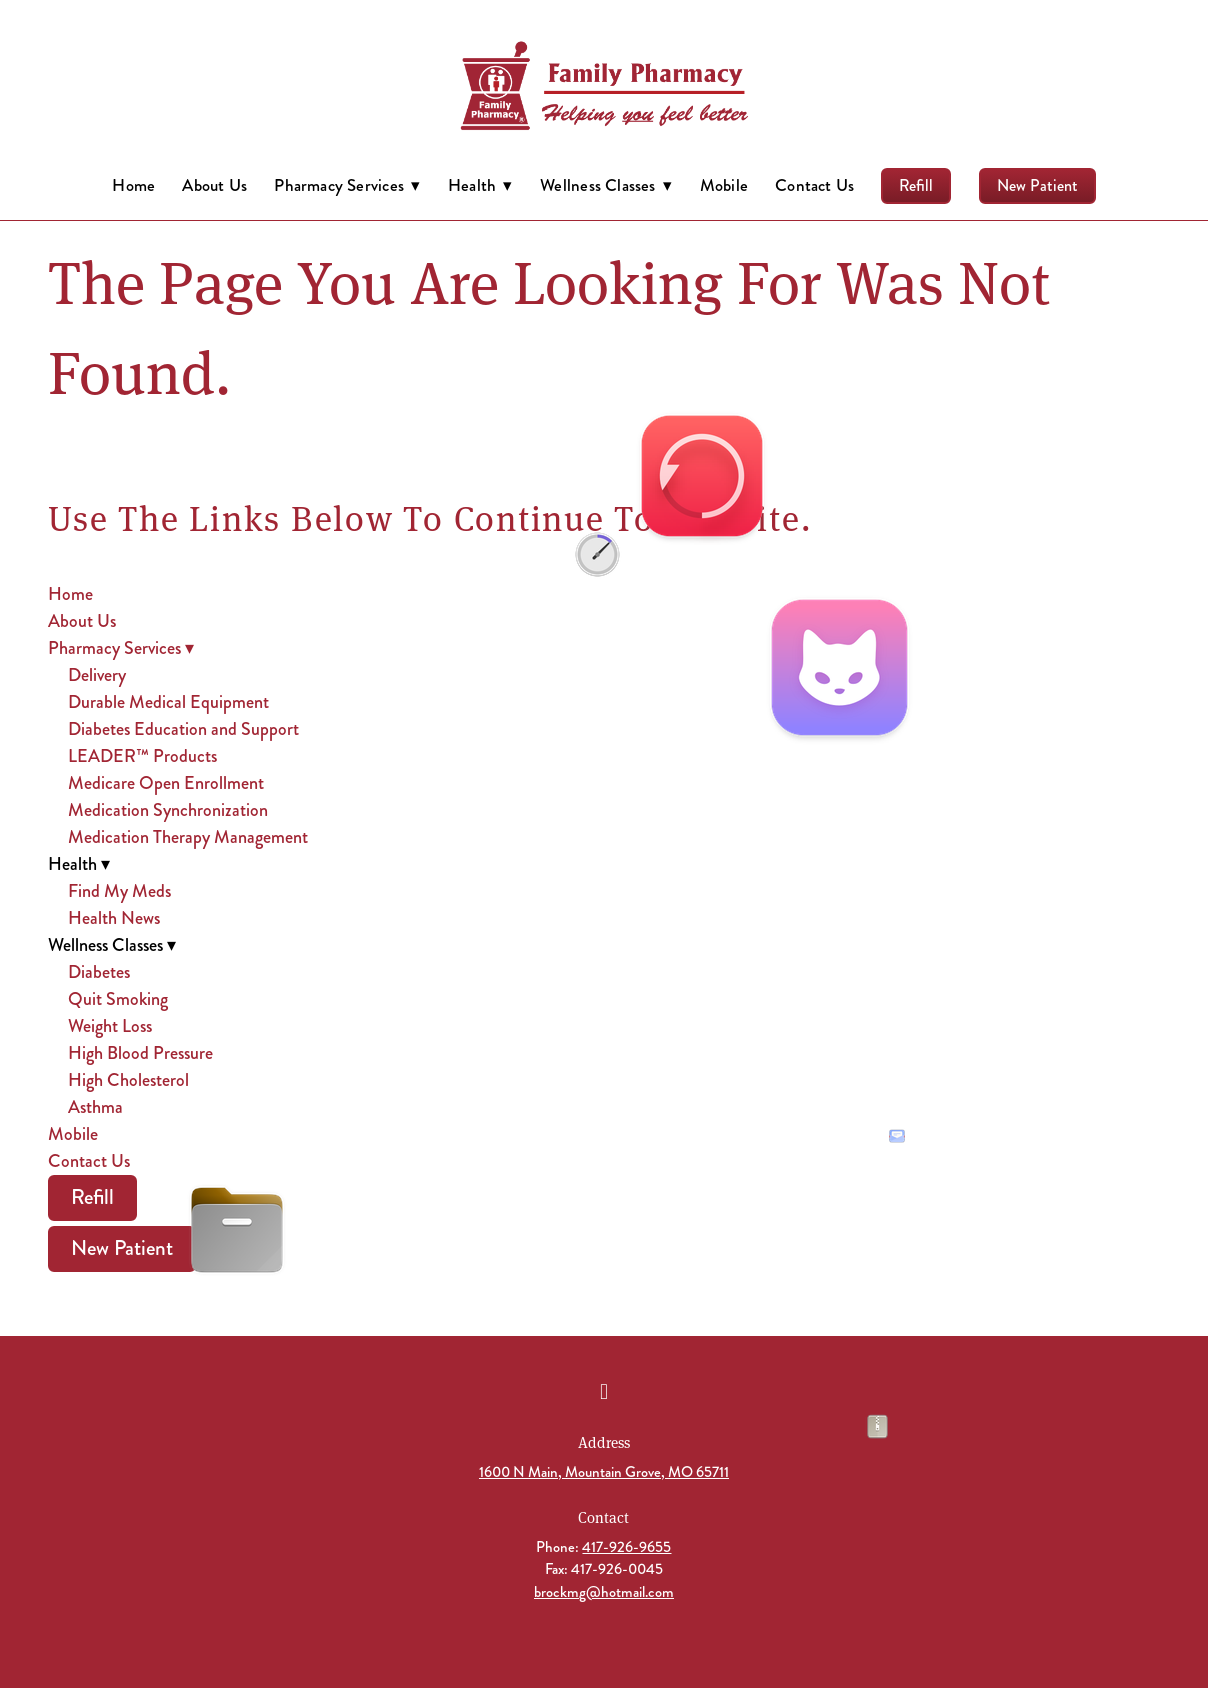 This screenshot has height=1688, width=1208. I want to click on open sysprof system profiler, so click(597, 554).